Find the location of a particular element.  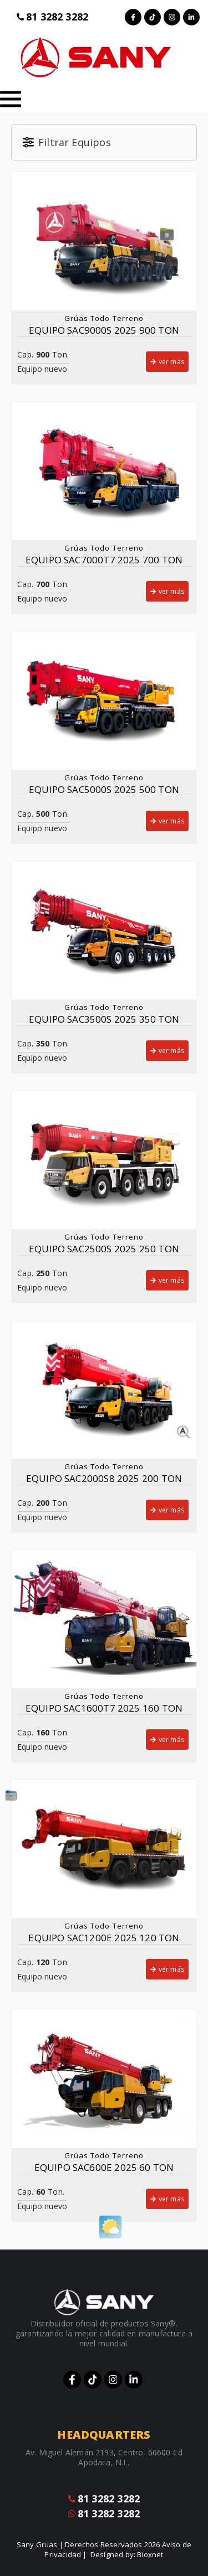

open the file manager application is located at coordinates (11, 1795).